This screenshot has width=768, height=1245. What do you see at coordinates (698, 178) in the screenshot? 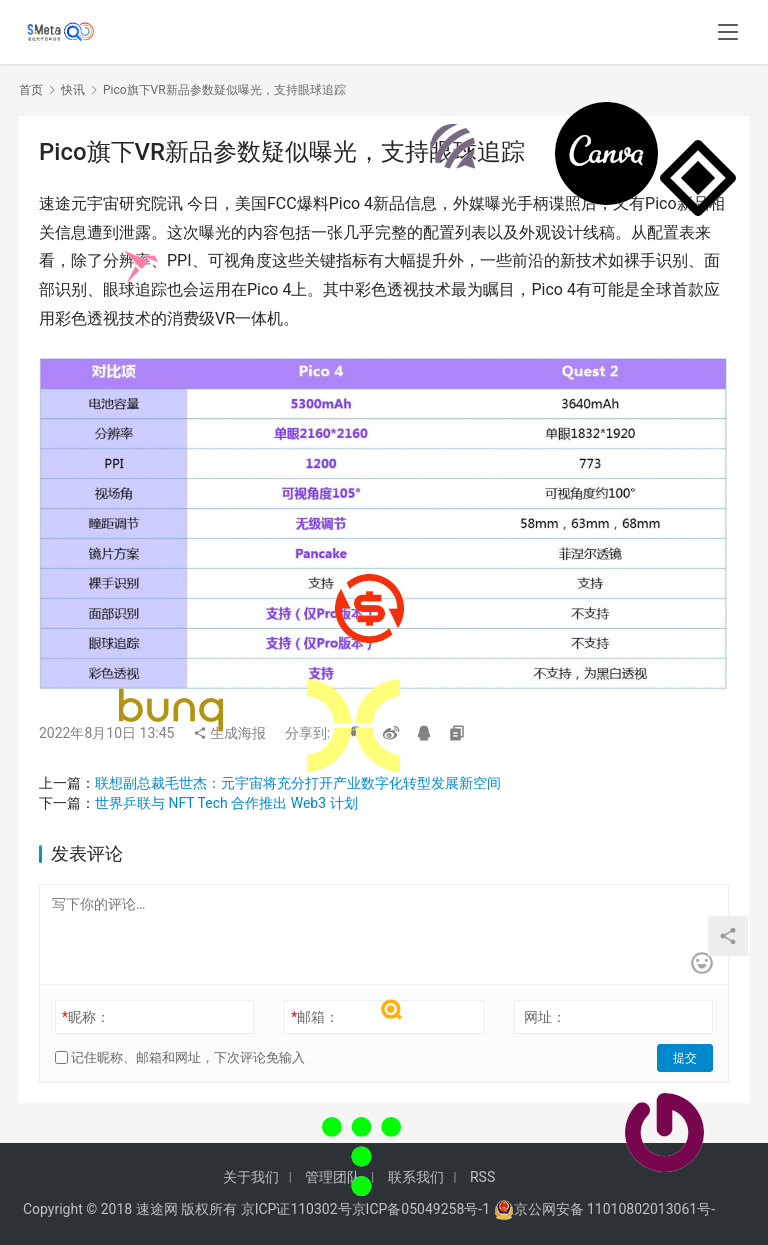
I see `google nearby sharing feature` at bounding box center [698, 178].